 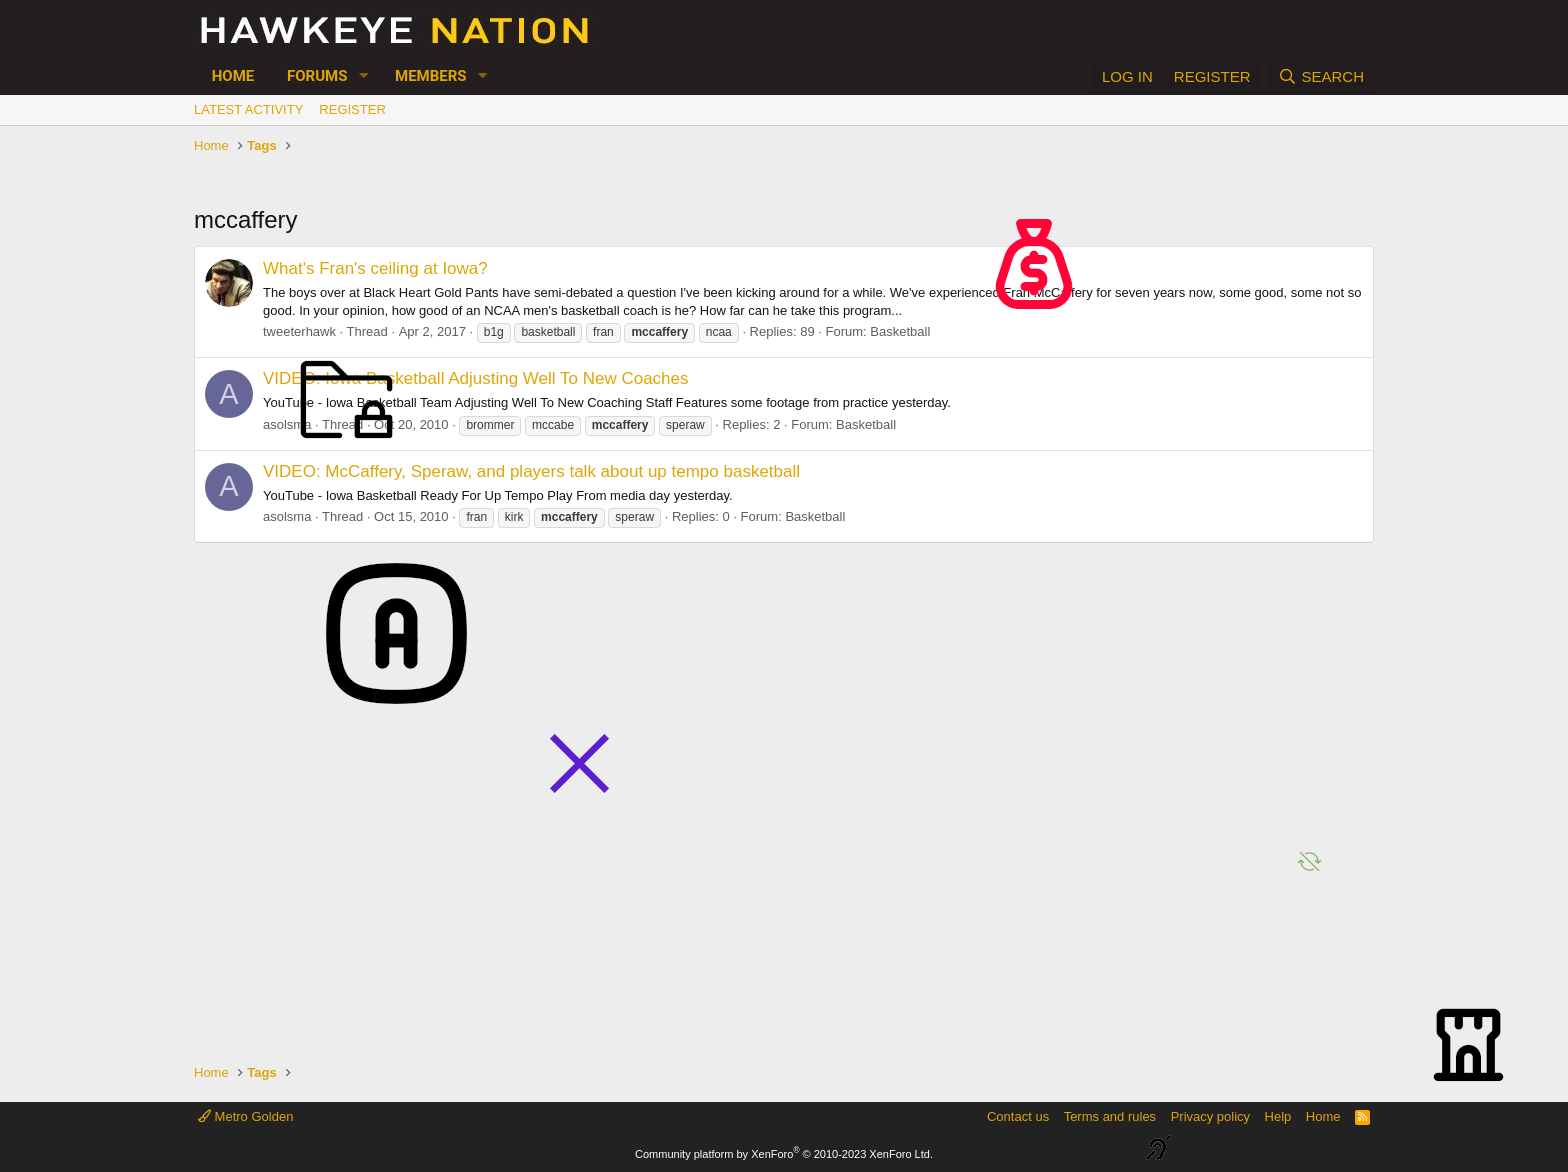 I want to click on select font style or text option A, so click(x=396, y=633).